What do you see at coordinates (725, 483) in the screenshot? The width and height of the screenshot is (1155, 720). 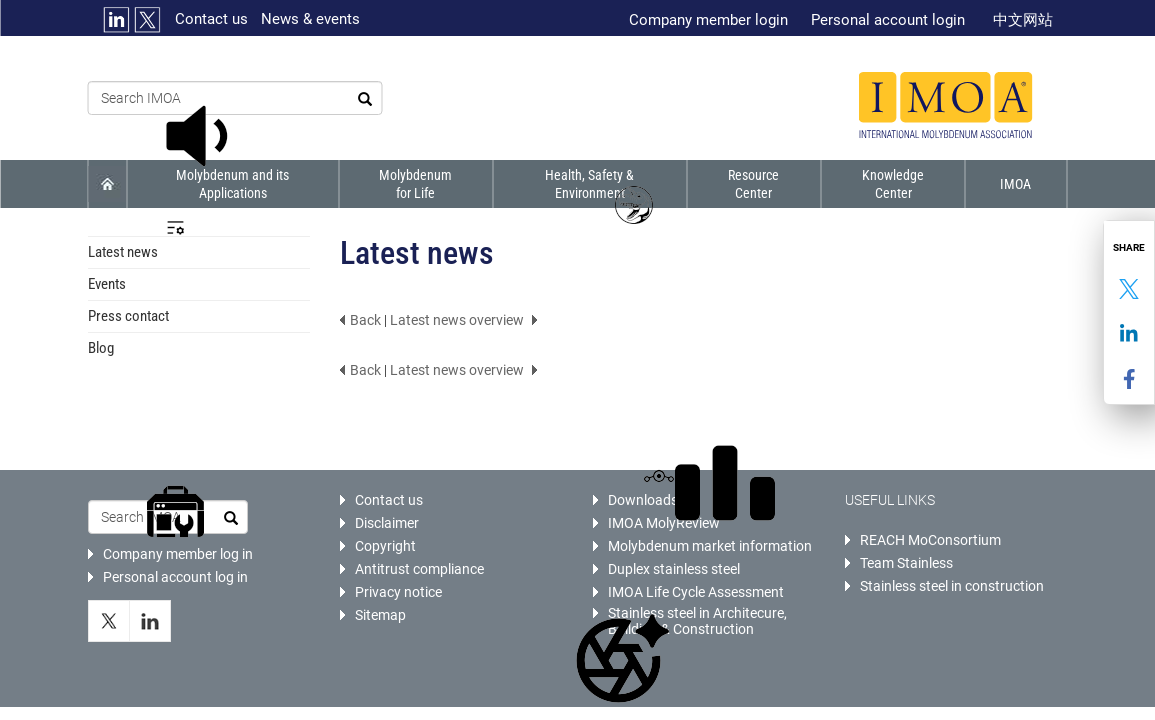 I see `visit codeforces competitive programming platform` at bounding box center [725, 483].